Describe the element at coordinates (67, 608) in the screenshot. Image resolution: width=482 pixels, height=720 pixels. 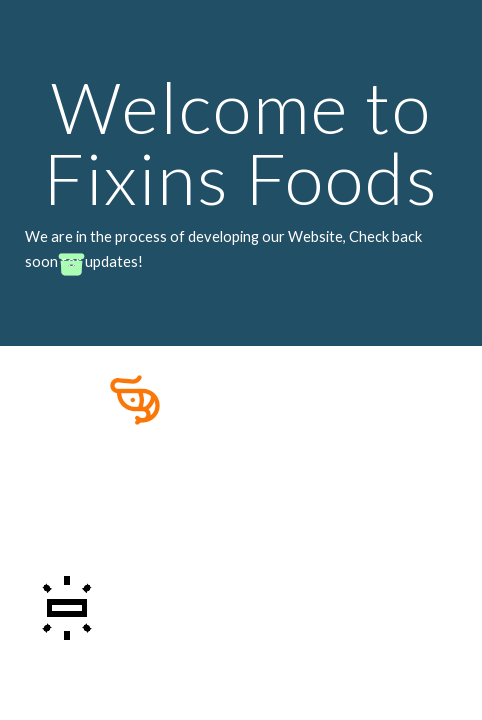
I see `adjust screen brightness settings` at that location.